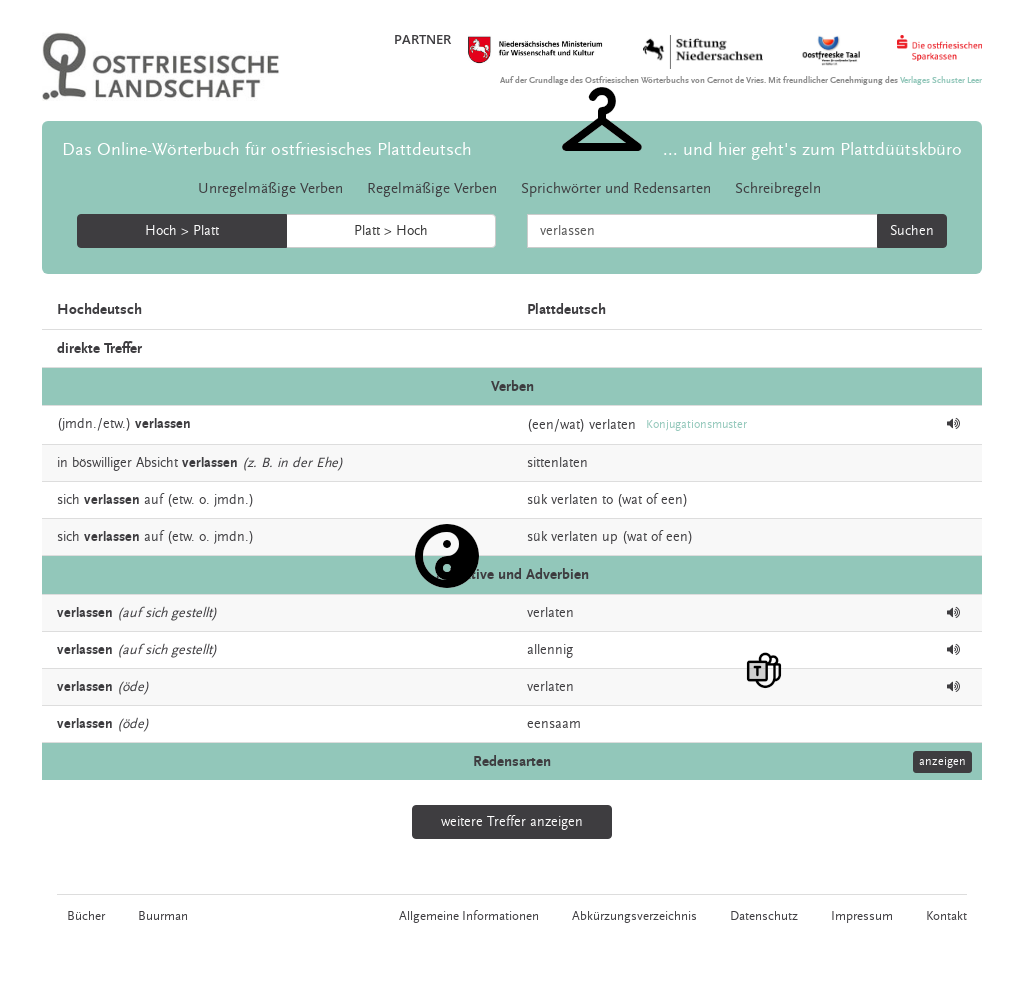  I want to click on open microsoft teams, so click(764, 671).